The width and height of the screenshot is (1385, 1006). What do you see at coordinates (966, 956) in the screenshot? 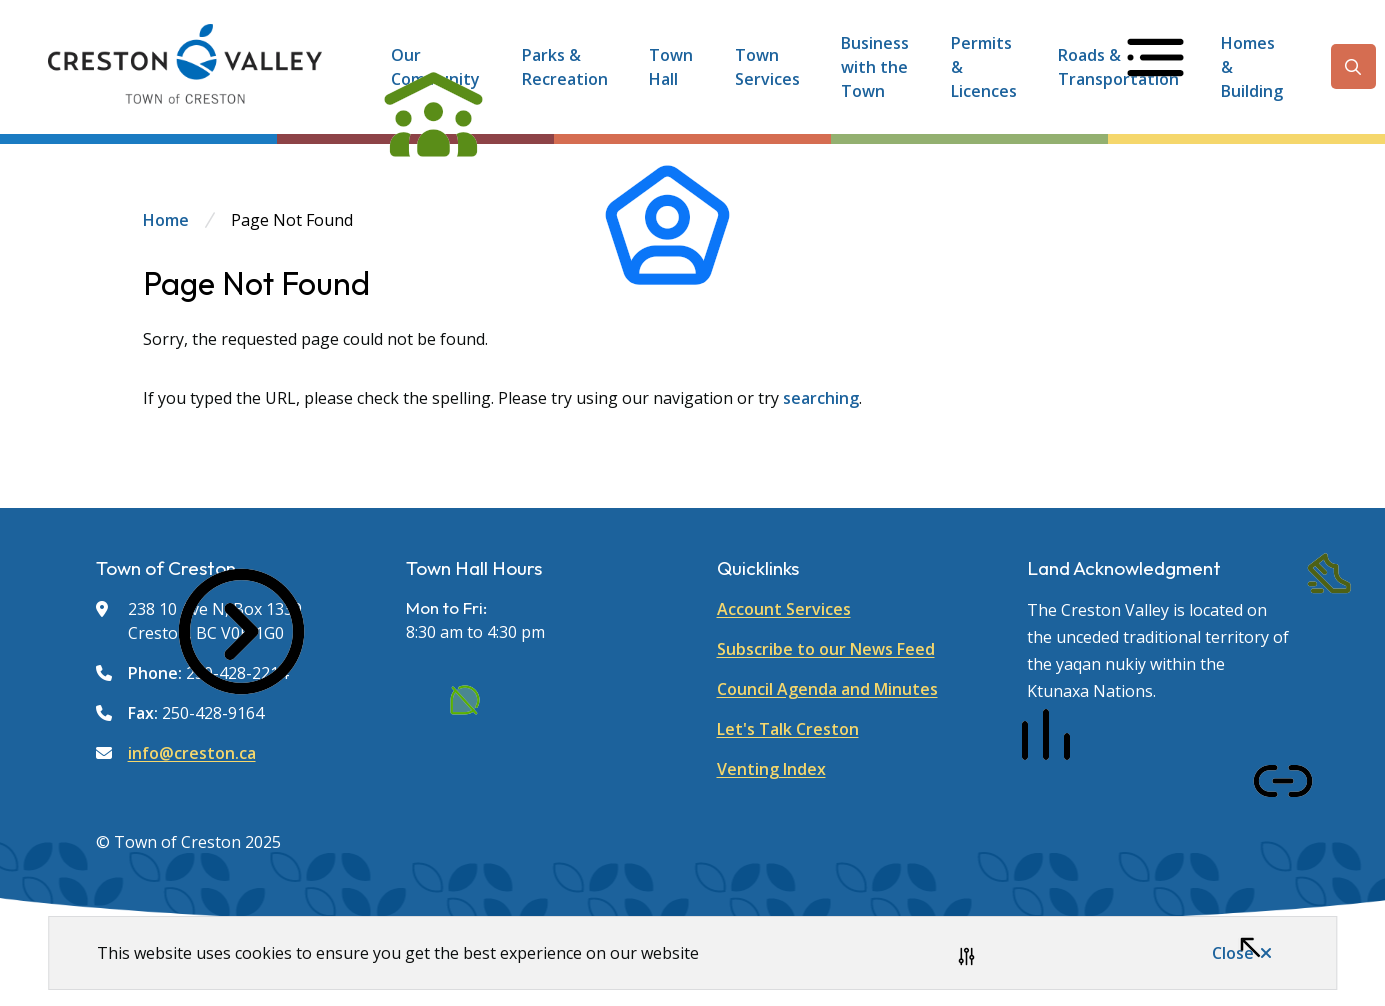
I see `adjust settings or preferences` at bounding box center [966, 956].